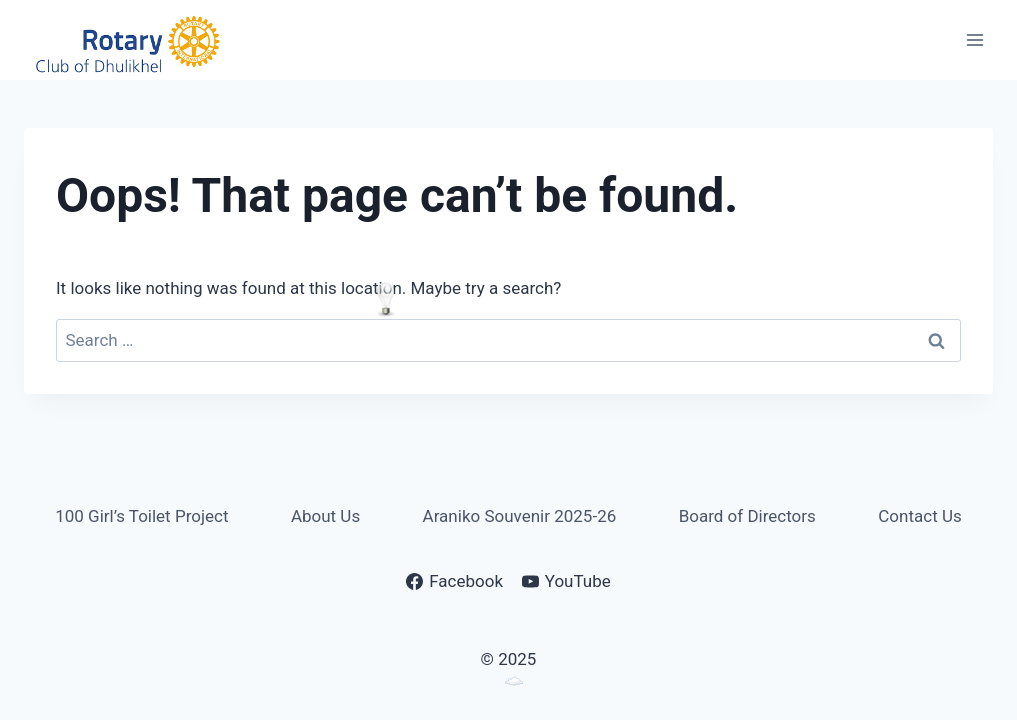 Image resolution: width=1017 pixels, height=720 pixels. I want to click on indicates informational message or tip, so click(386, 300).